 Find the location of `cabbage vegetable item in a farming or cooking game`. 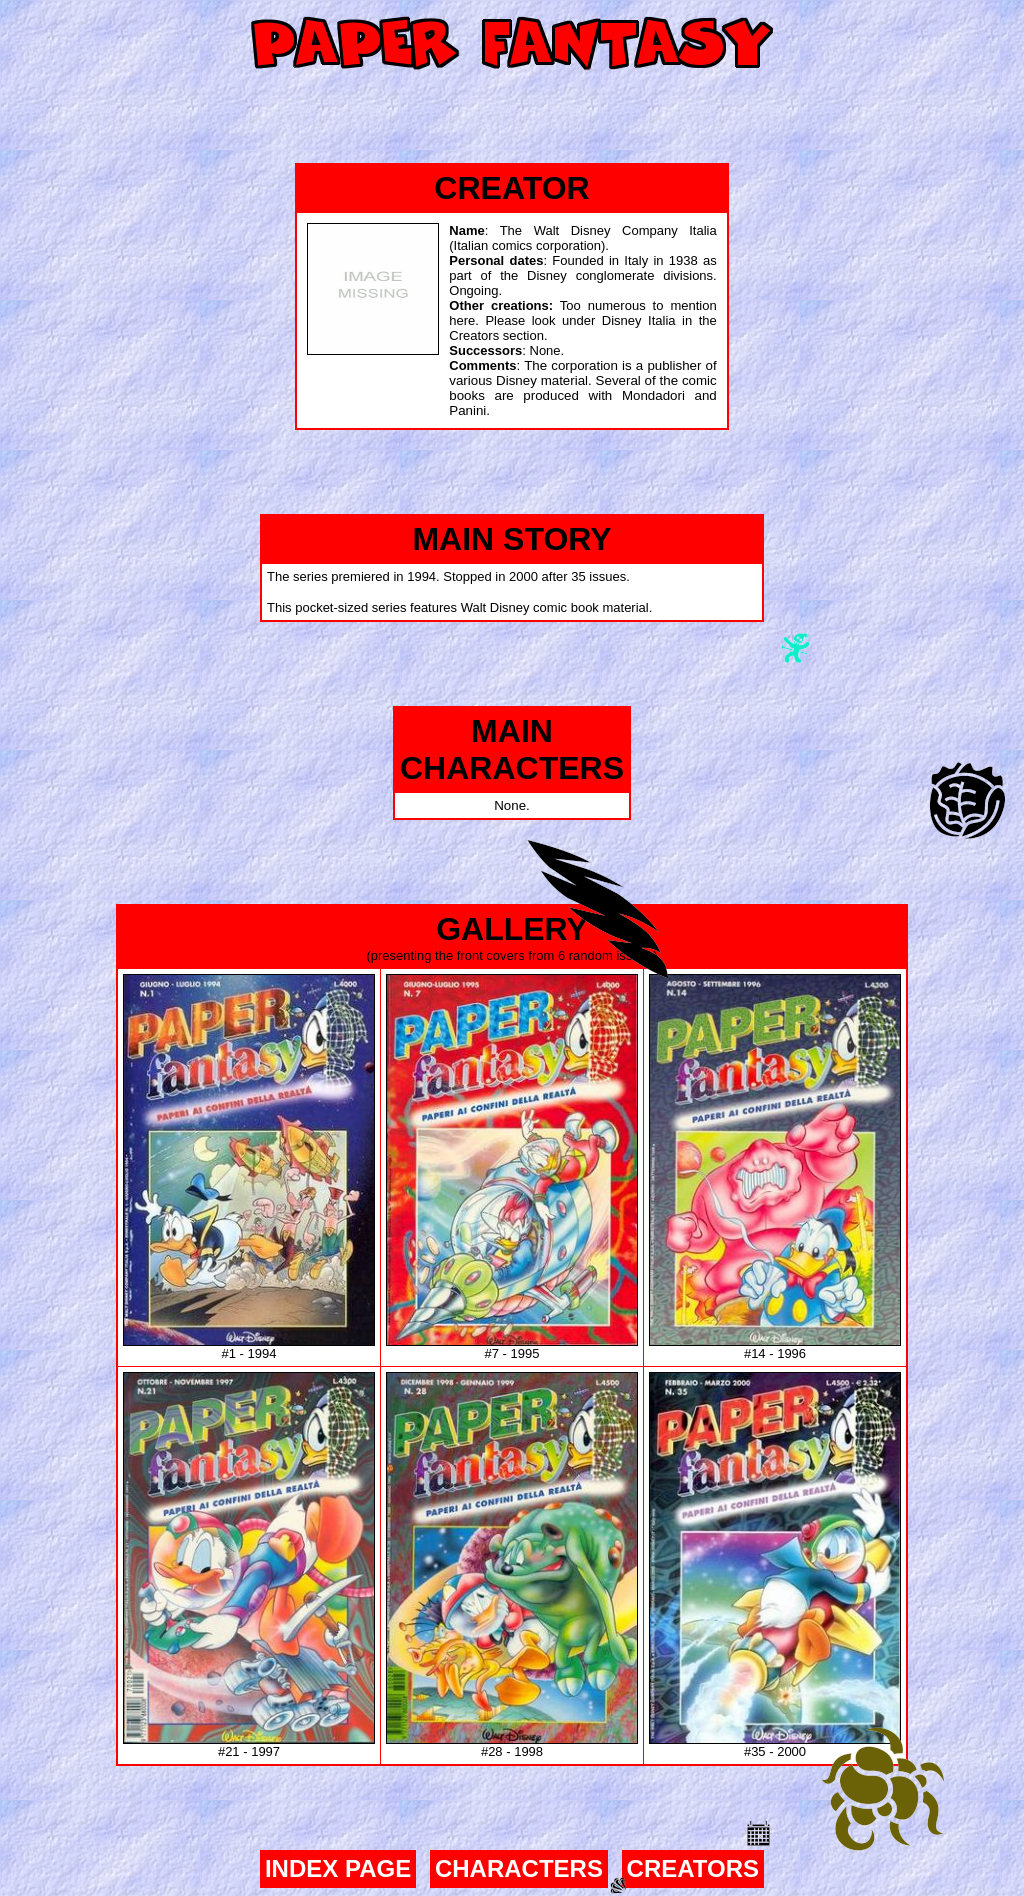

cabbage vegetable item in a farming or cooking game is located at coordinates (967, 800).